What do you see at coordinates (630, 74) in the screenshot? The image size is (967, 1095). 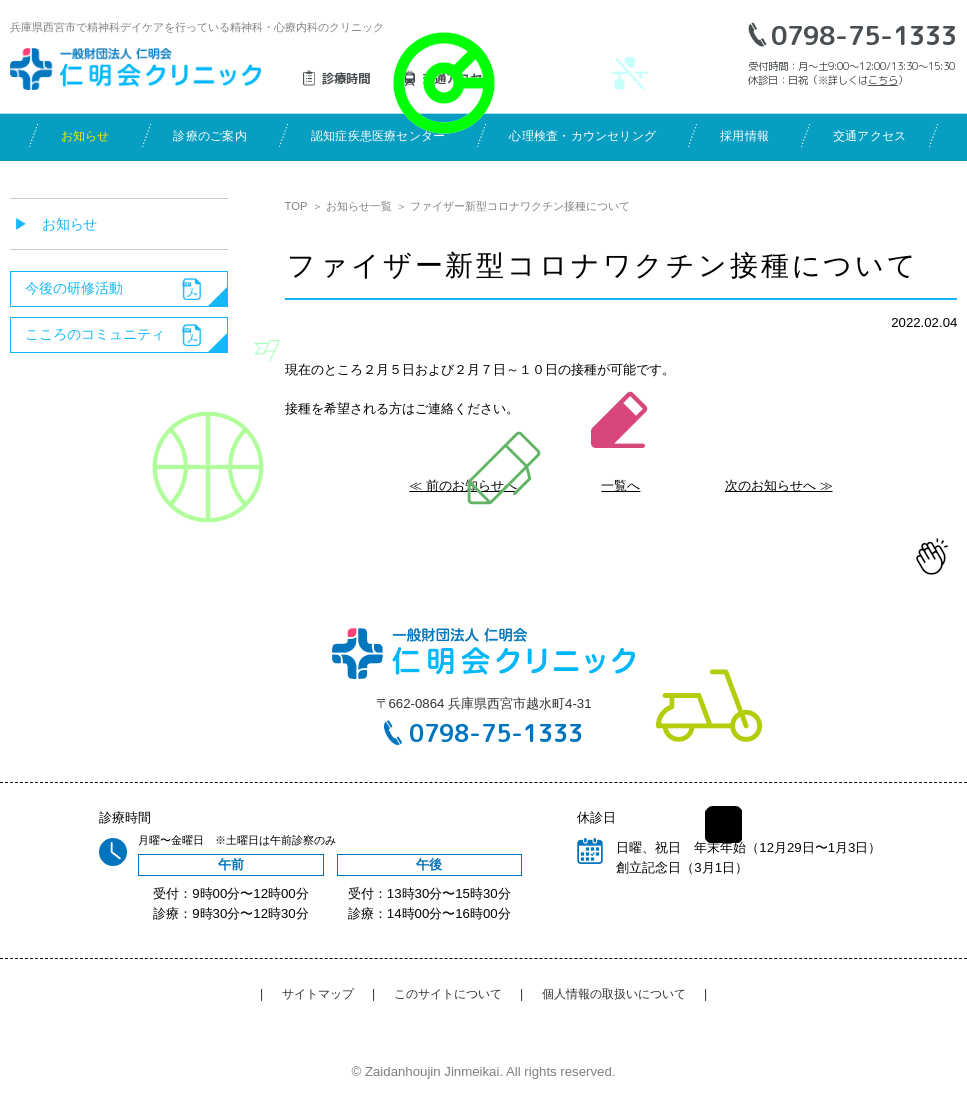 I see `indicates network connection unavailable` at bounding box center [630, 74].